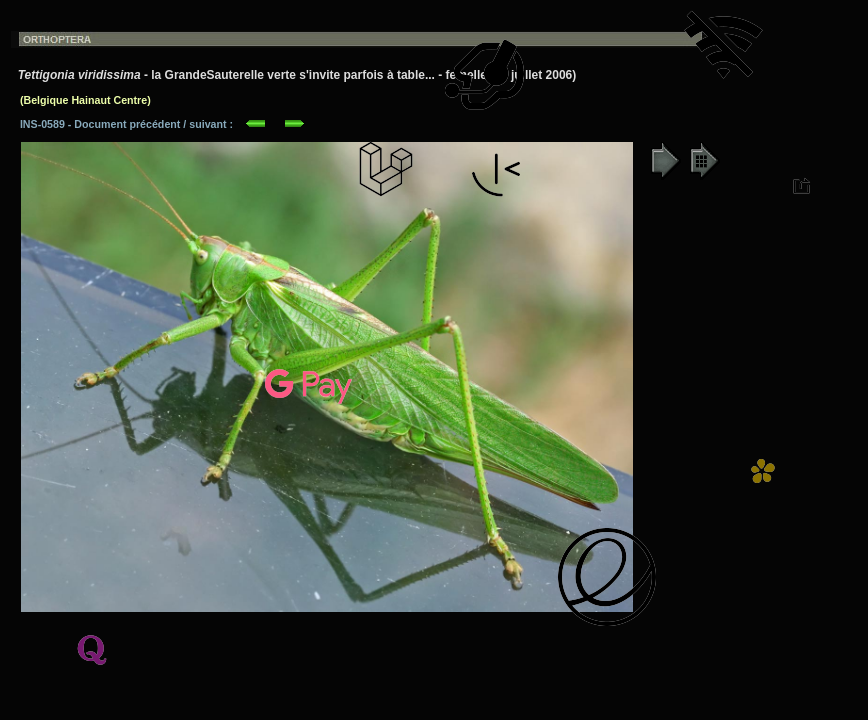  Describe the element at coordinates (308, 386) in the screenshot. I see `pay with google pay` at that location.